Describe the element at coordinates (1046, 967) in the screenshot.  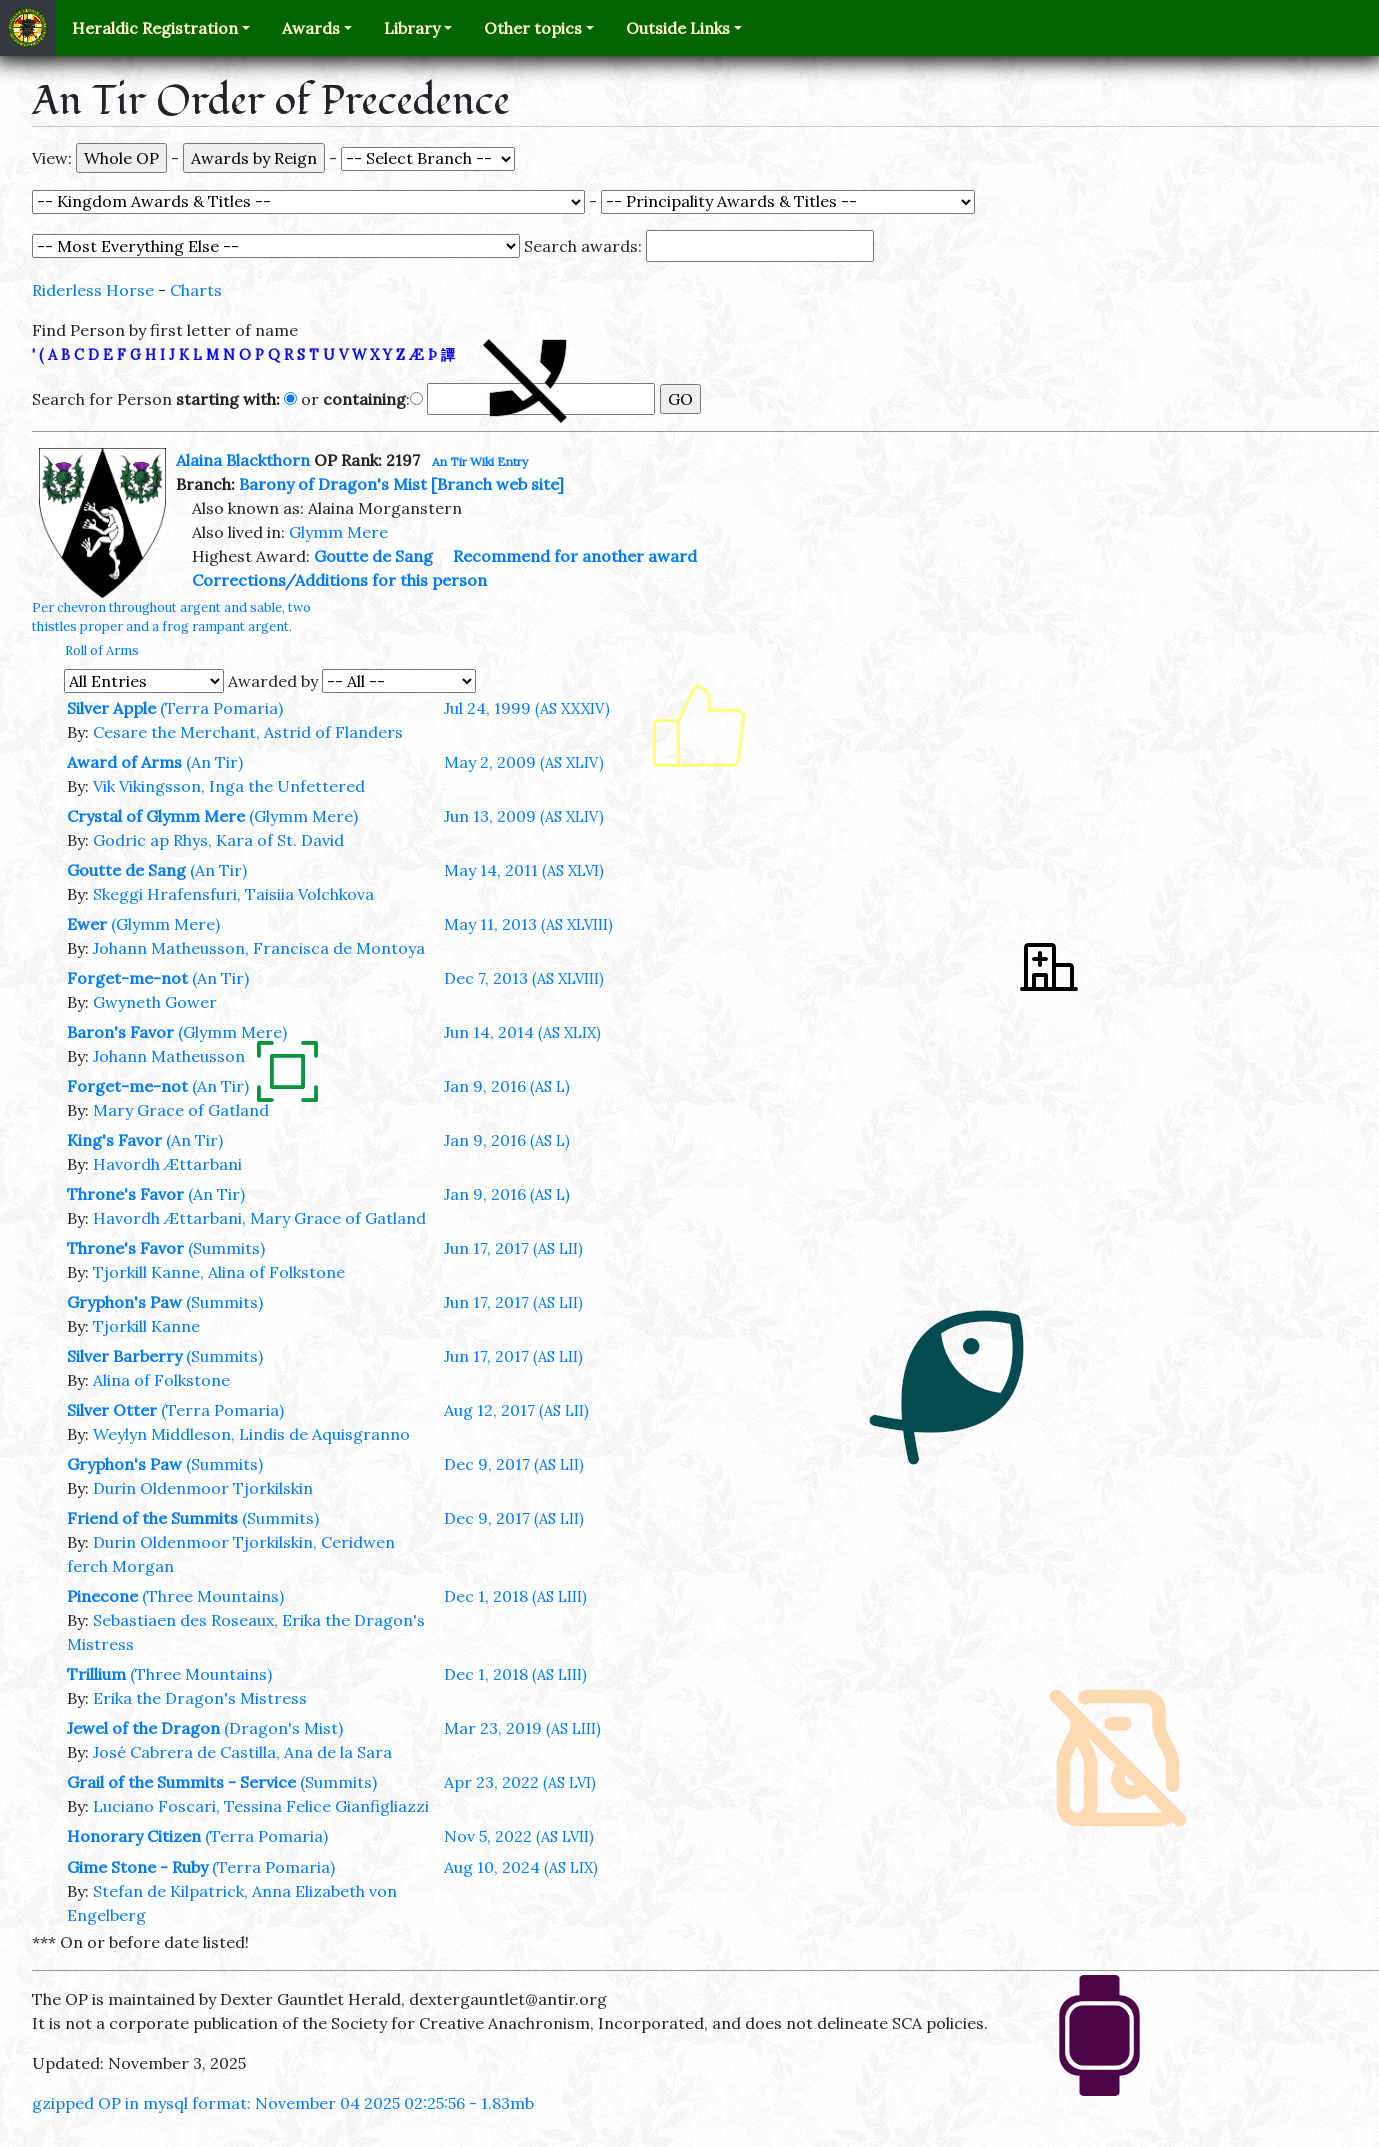
I see `find nearby hospitals or medical facilities` at that location.